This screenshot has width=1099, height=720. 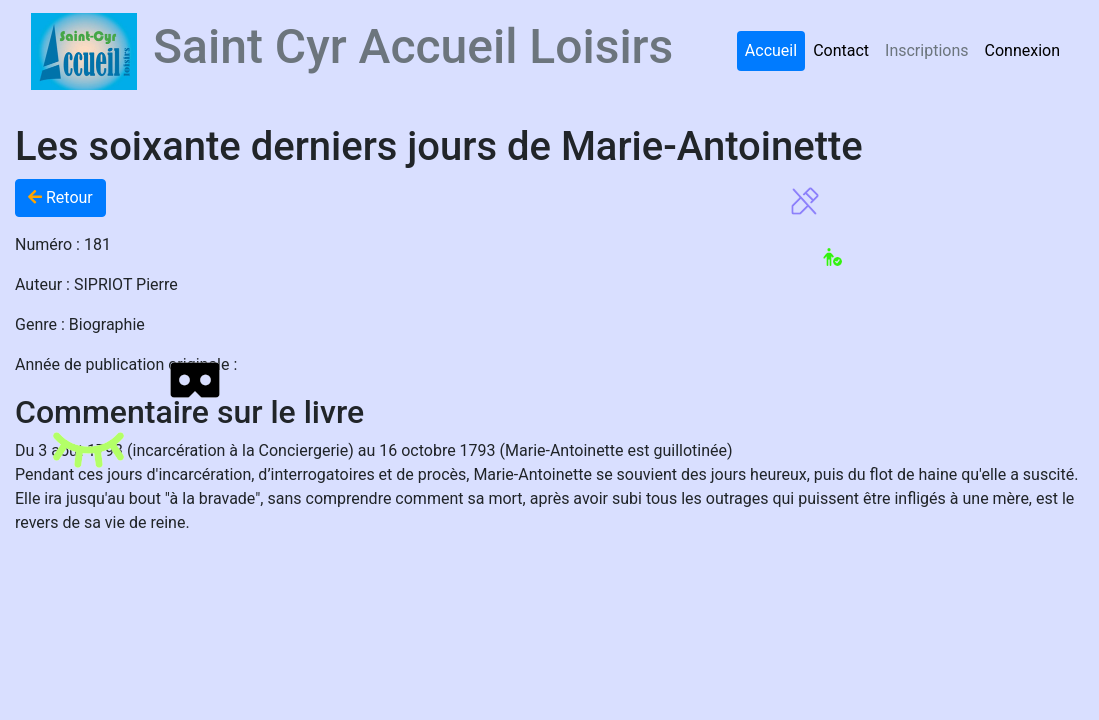 I want to click on editing is disabled or unavailable, so click(x=804, y=201).